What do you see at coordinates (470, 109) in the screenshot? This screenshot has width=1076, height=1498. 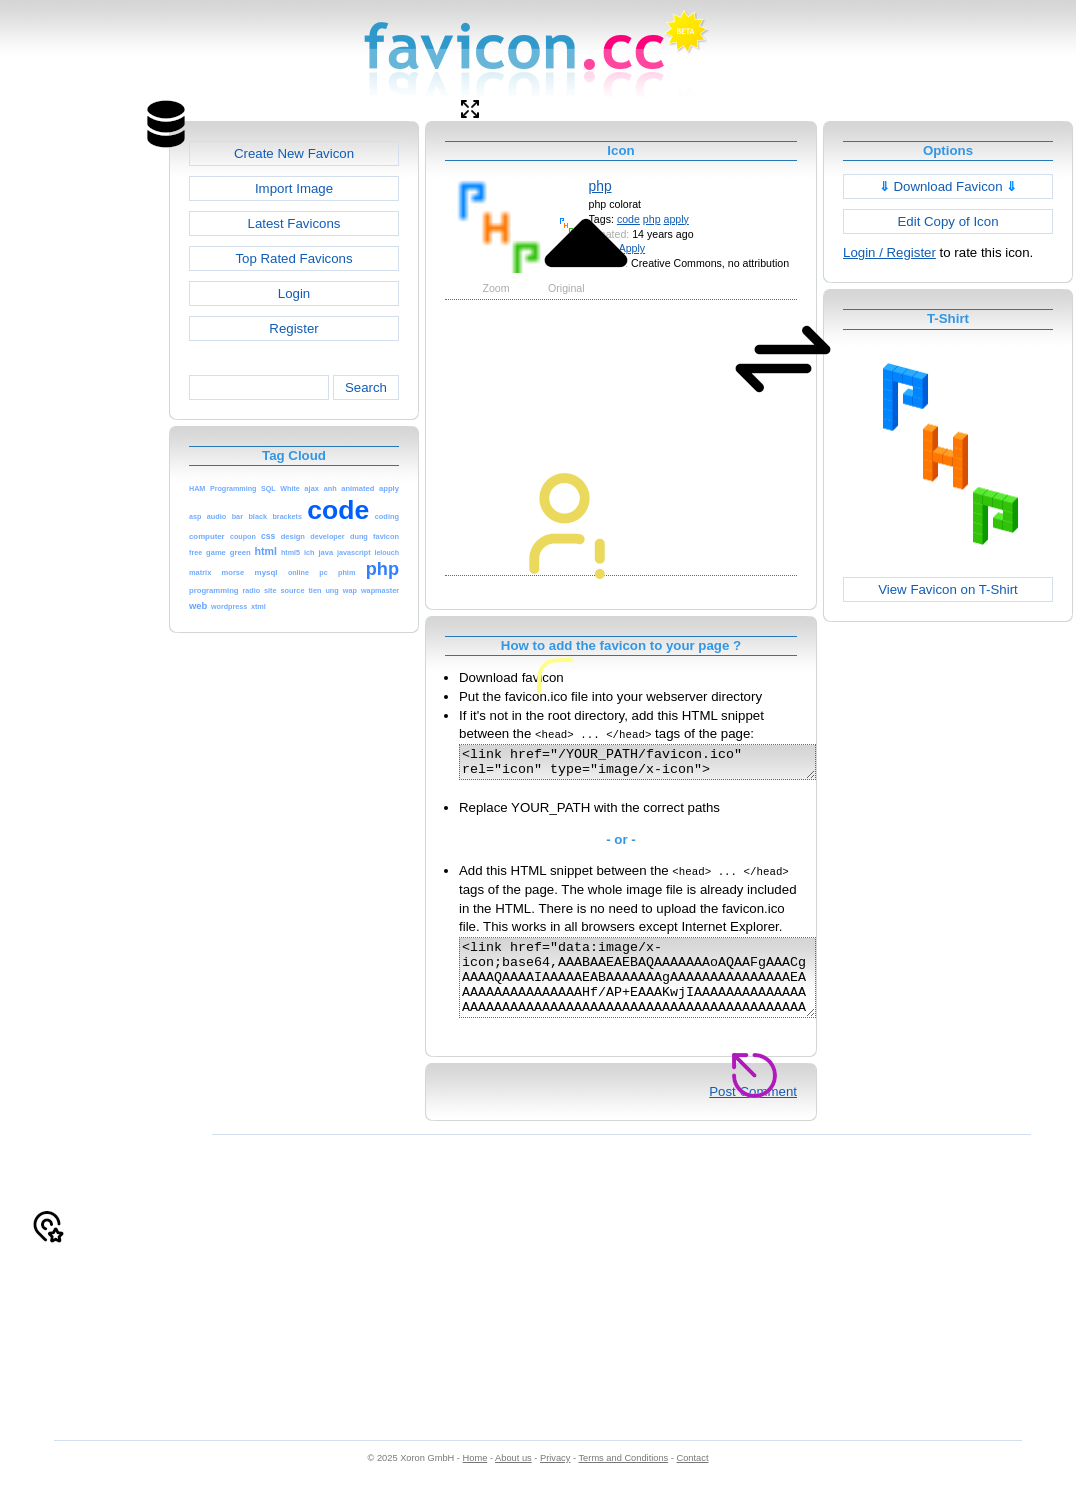 I see `expand to fullscreen mode` at bounding box center [470, 109].